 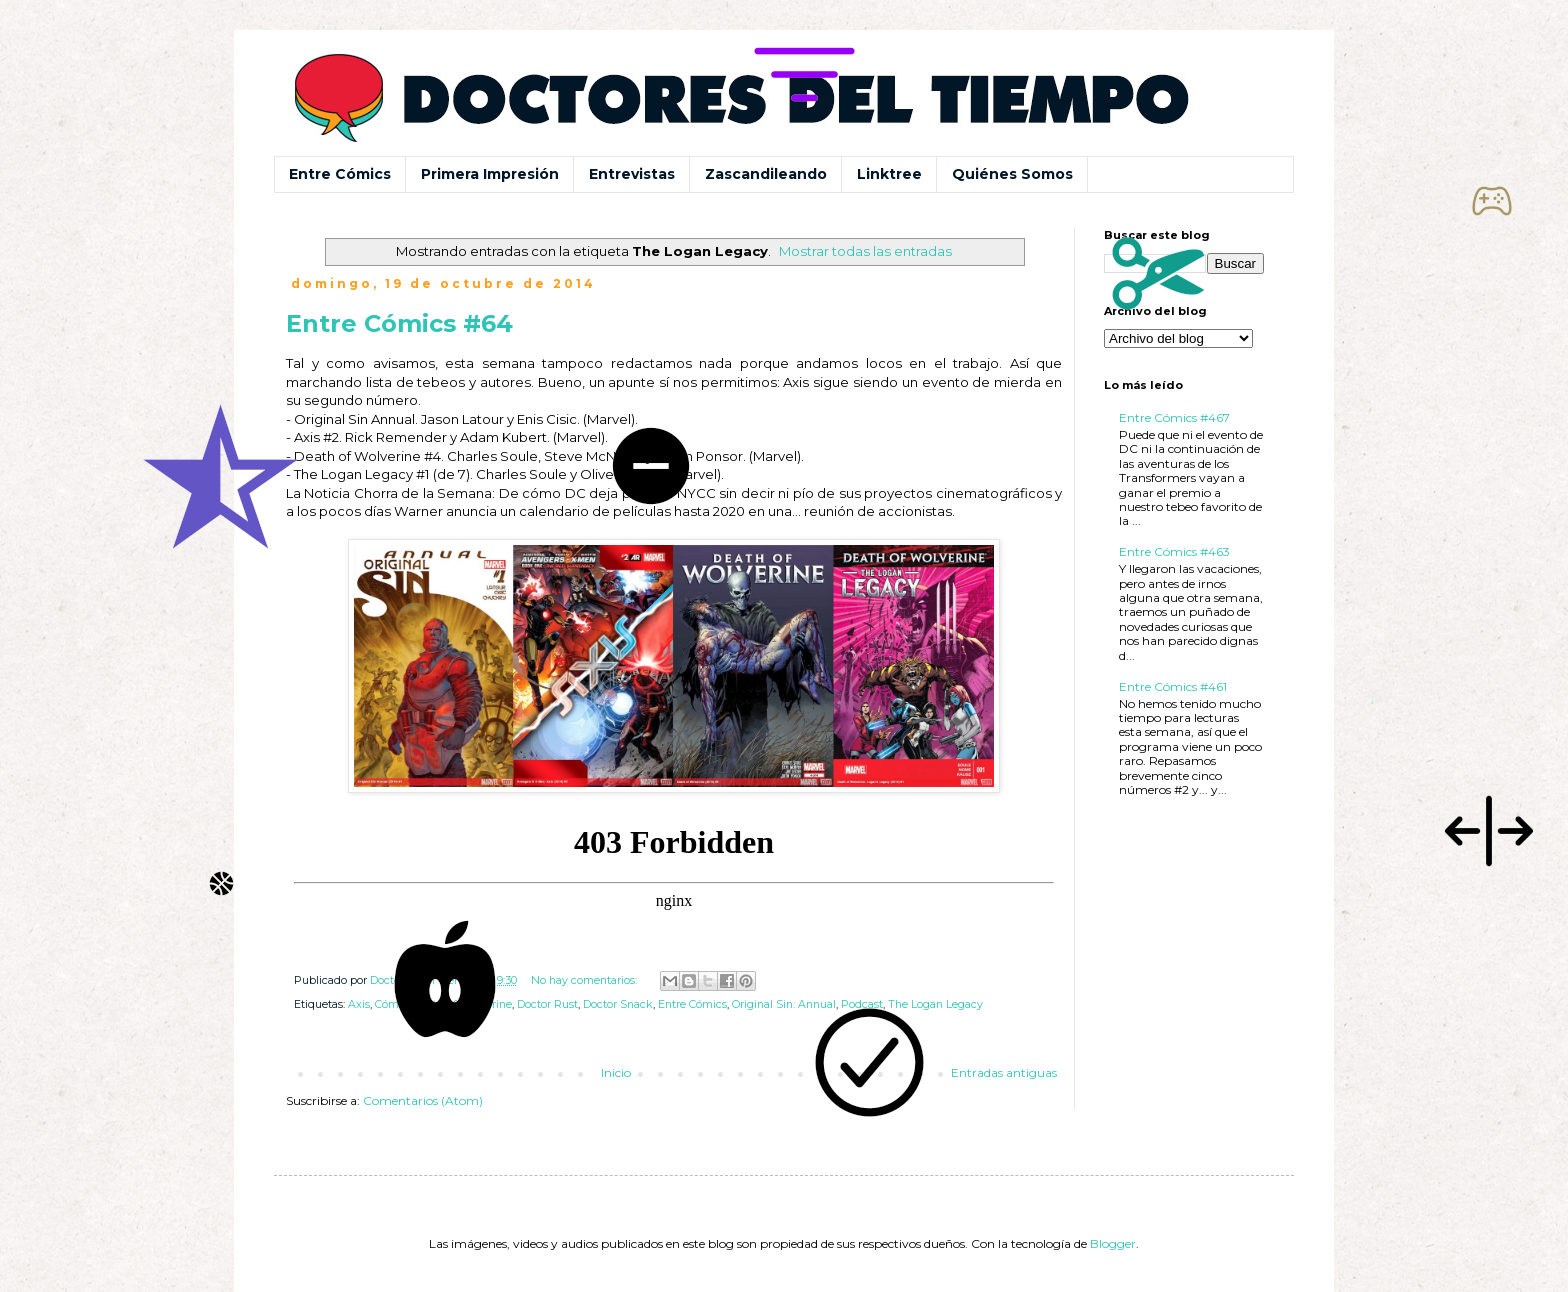 What do you see at coordinates (804, 74) in the screenshot?
I see `filter or sort content` at bounding box center [804, 74].